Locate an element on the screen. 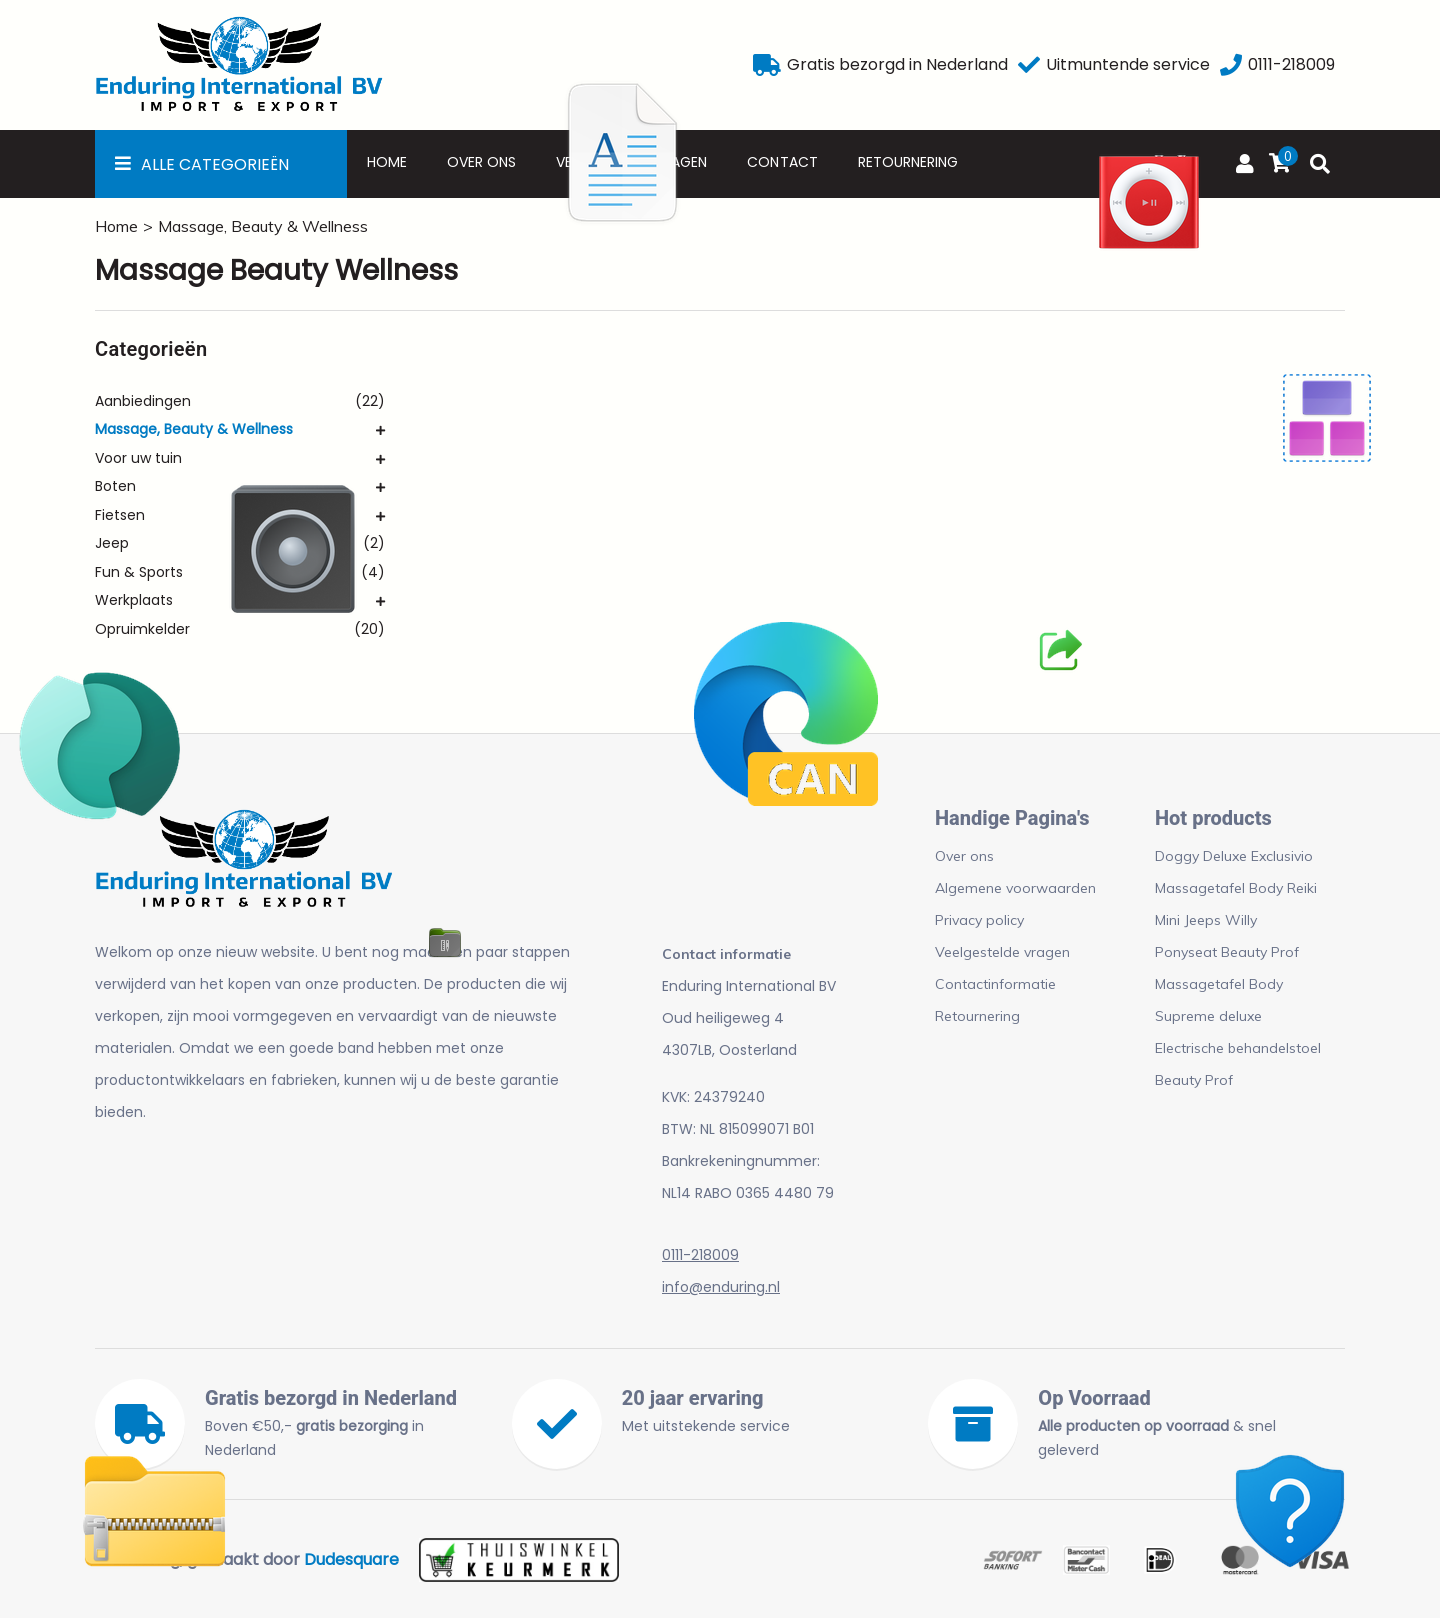 This screenshot has width=1440, height=1618. open microsoft edge canary browser is located at coordinates (786, 714).